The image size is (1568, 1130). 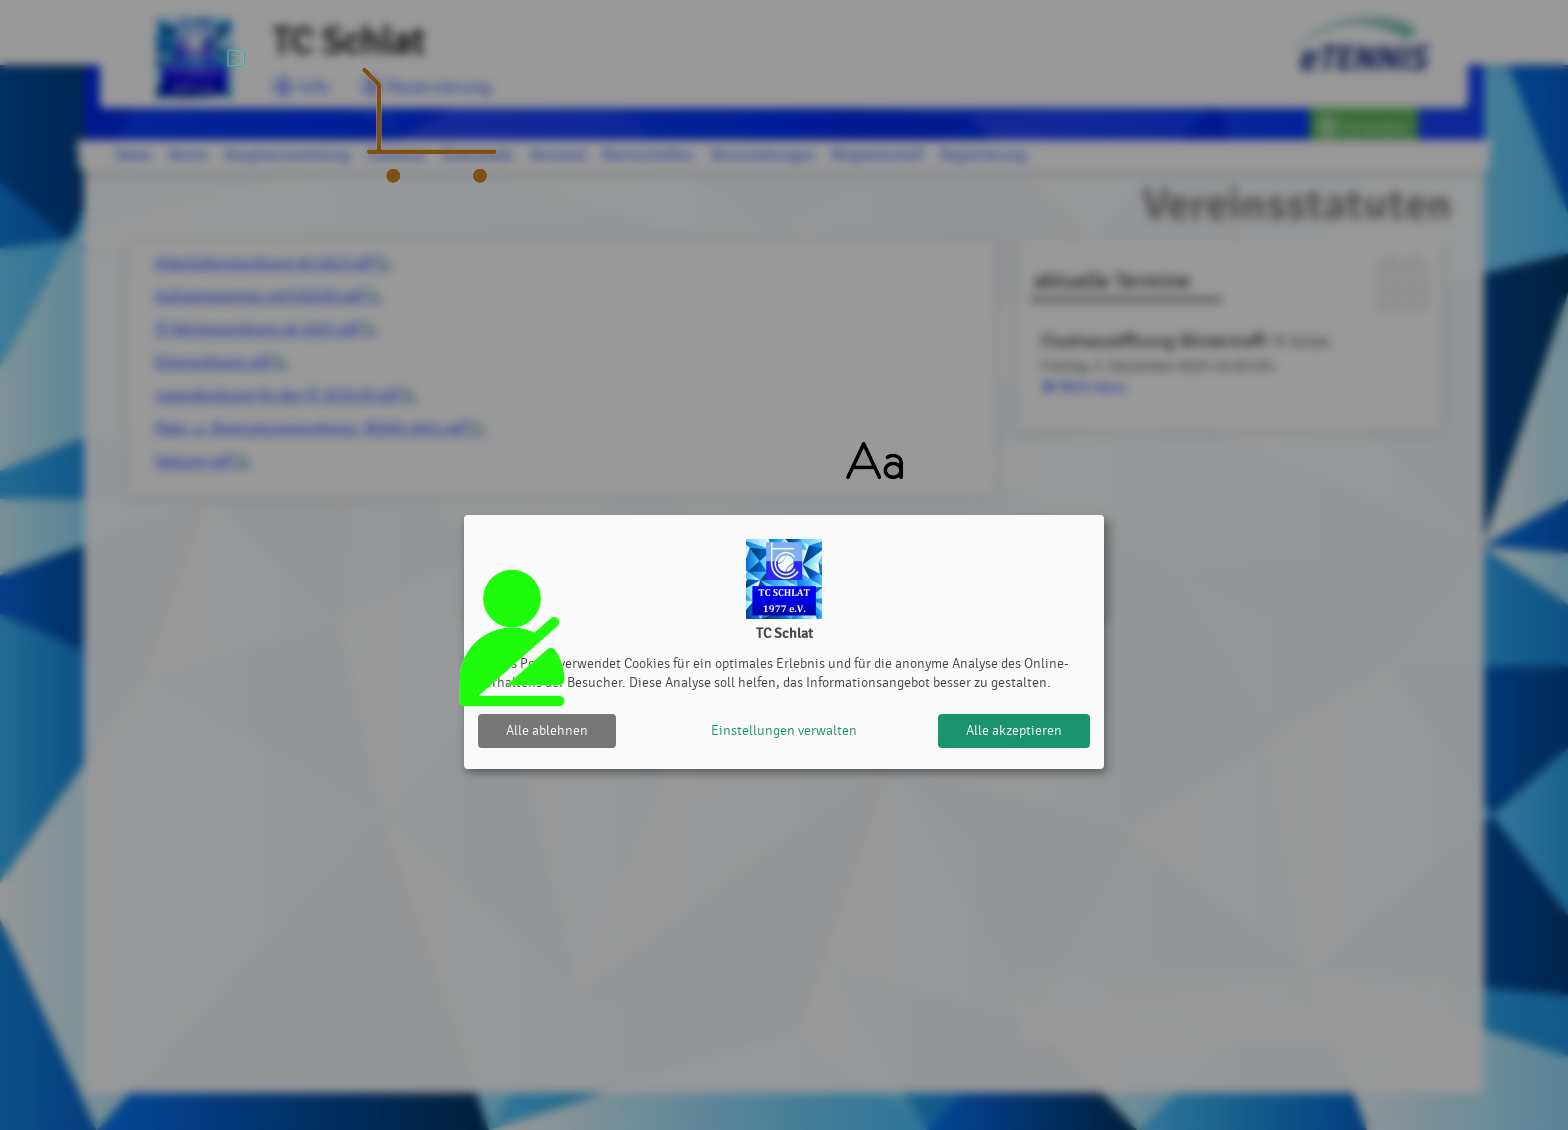 I want to click on adjust font or text size settings, so click(x=875, y=461).